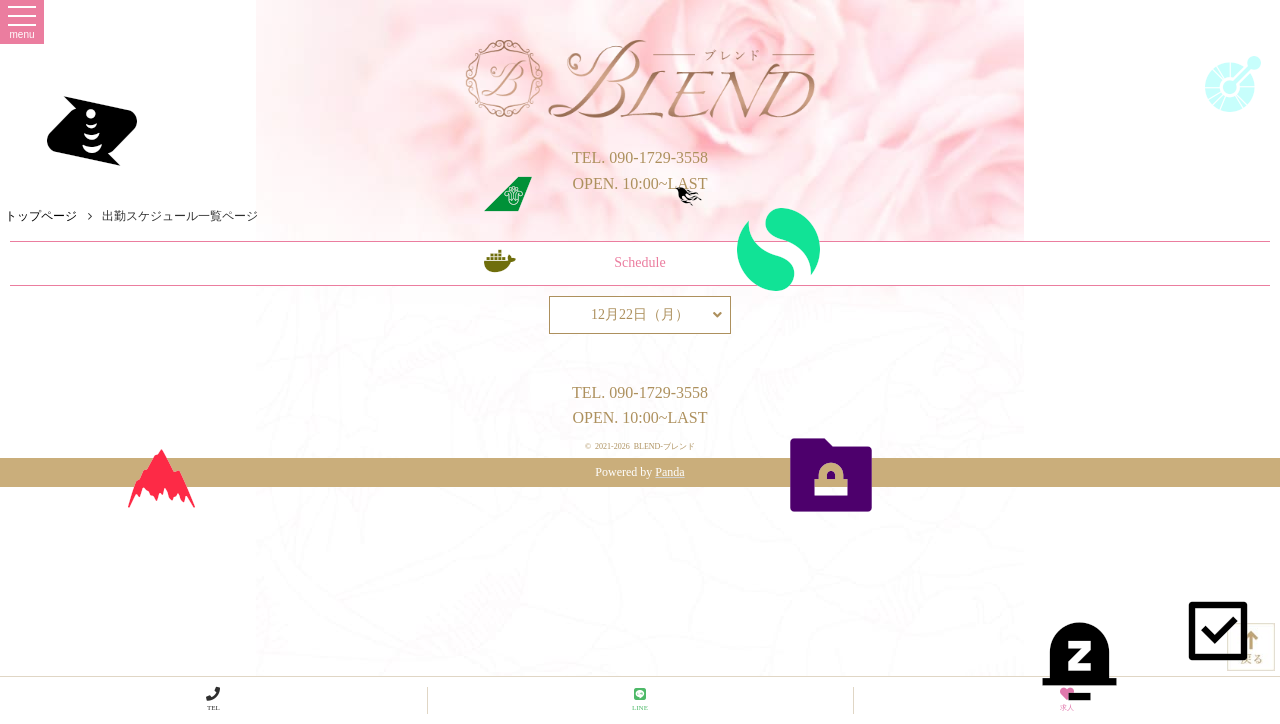  I want to click on burton snowboards brand logo, so click(161, 478).